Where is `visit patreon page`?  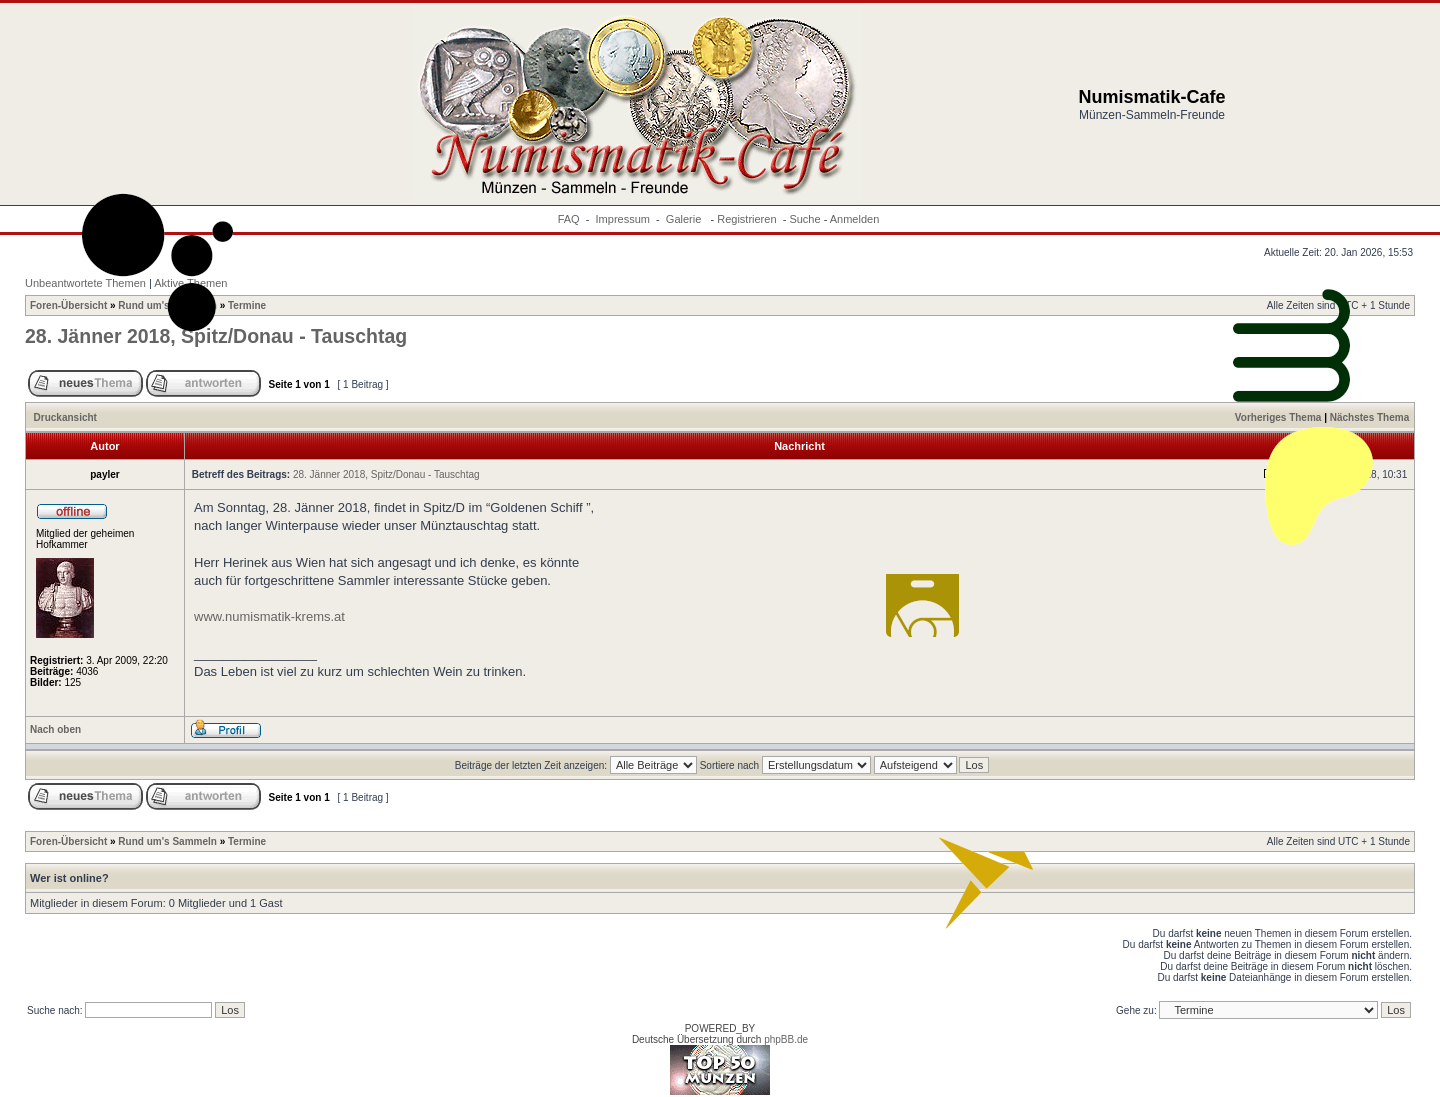 visit patreon page is located at coordinates (1319, 486).